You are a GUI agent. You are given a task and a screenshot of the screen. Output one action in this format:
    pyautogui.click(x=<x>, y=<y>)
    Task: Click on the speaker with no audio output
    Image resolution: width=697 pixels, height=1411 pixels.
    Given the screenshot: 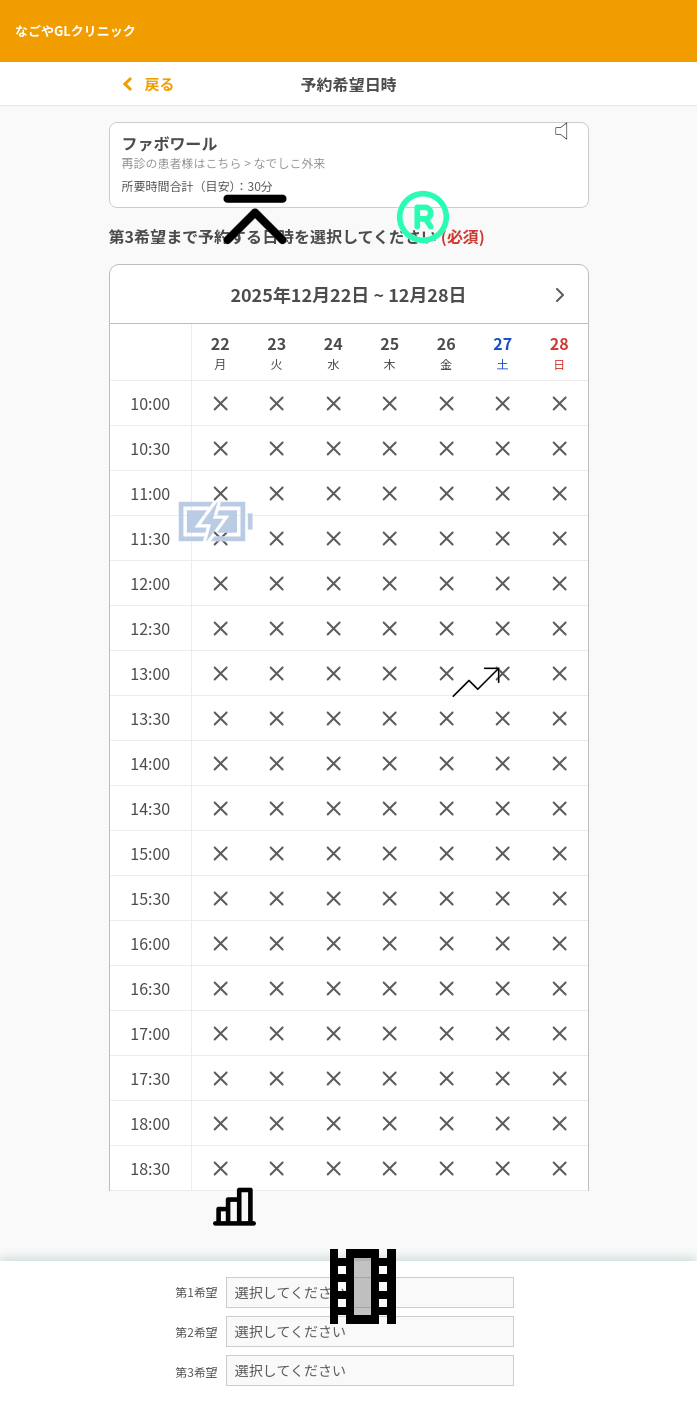 What is the action you would take?
    pyautogui.click(x=564, y=131)
    